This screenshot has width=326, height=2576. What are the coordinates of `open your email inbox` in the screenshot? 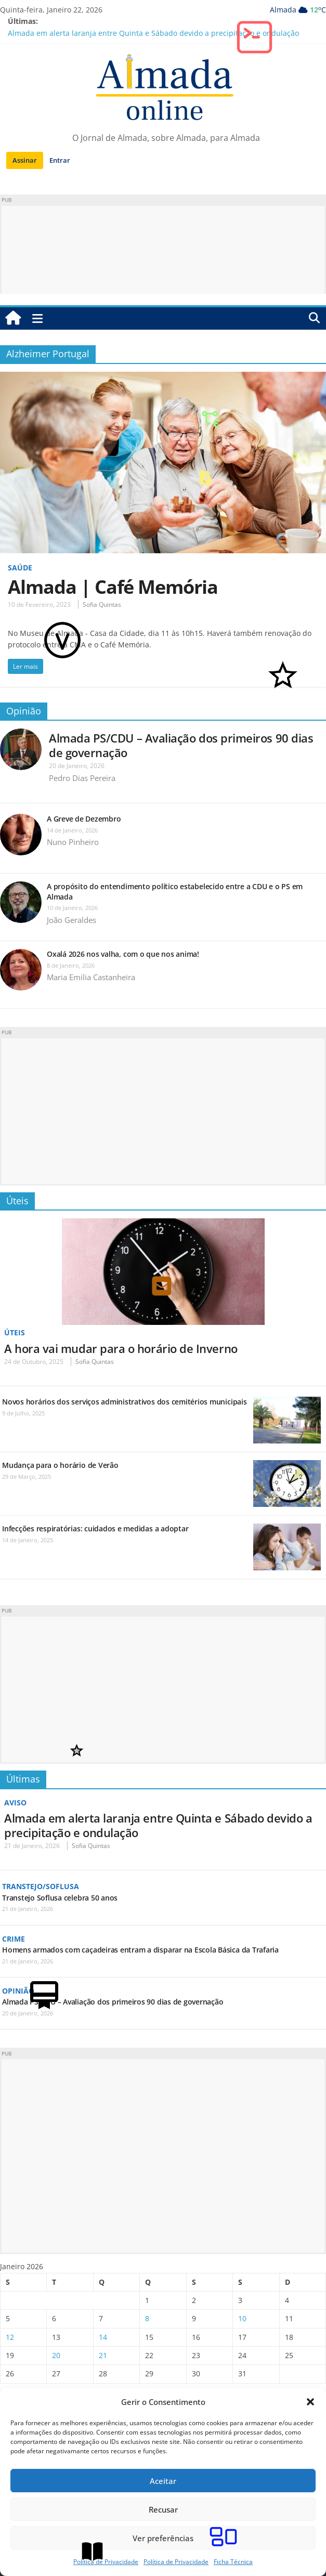 It's located at (162, 1286).